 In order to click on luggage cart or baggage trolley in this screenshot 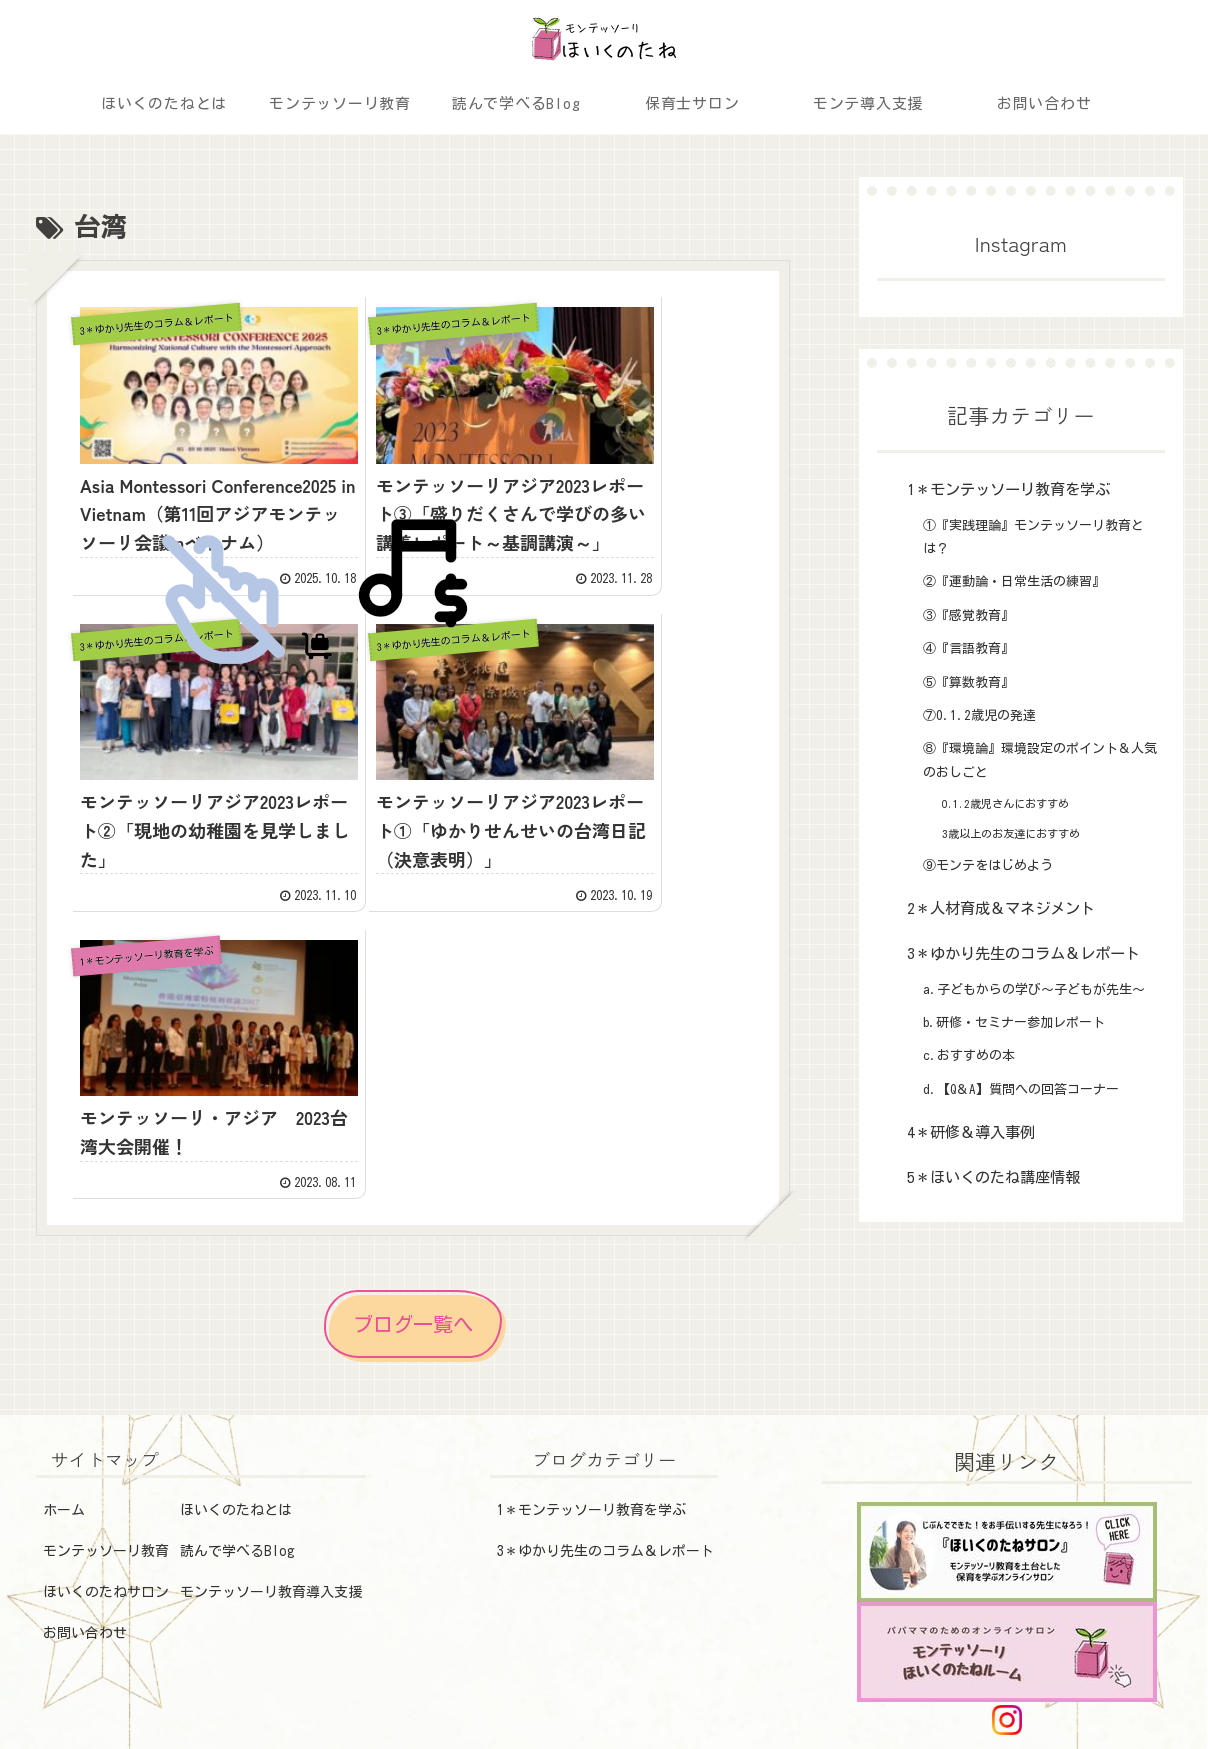, I will do `click(317, 646)`.